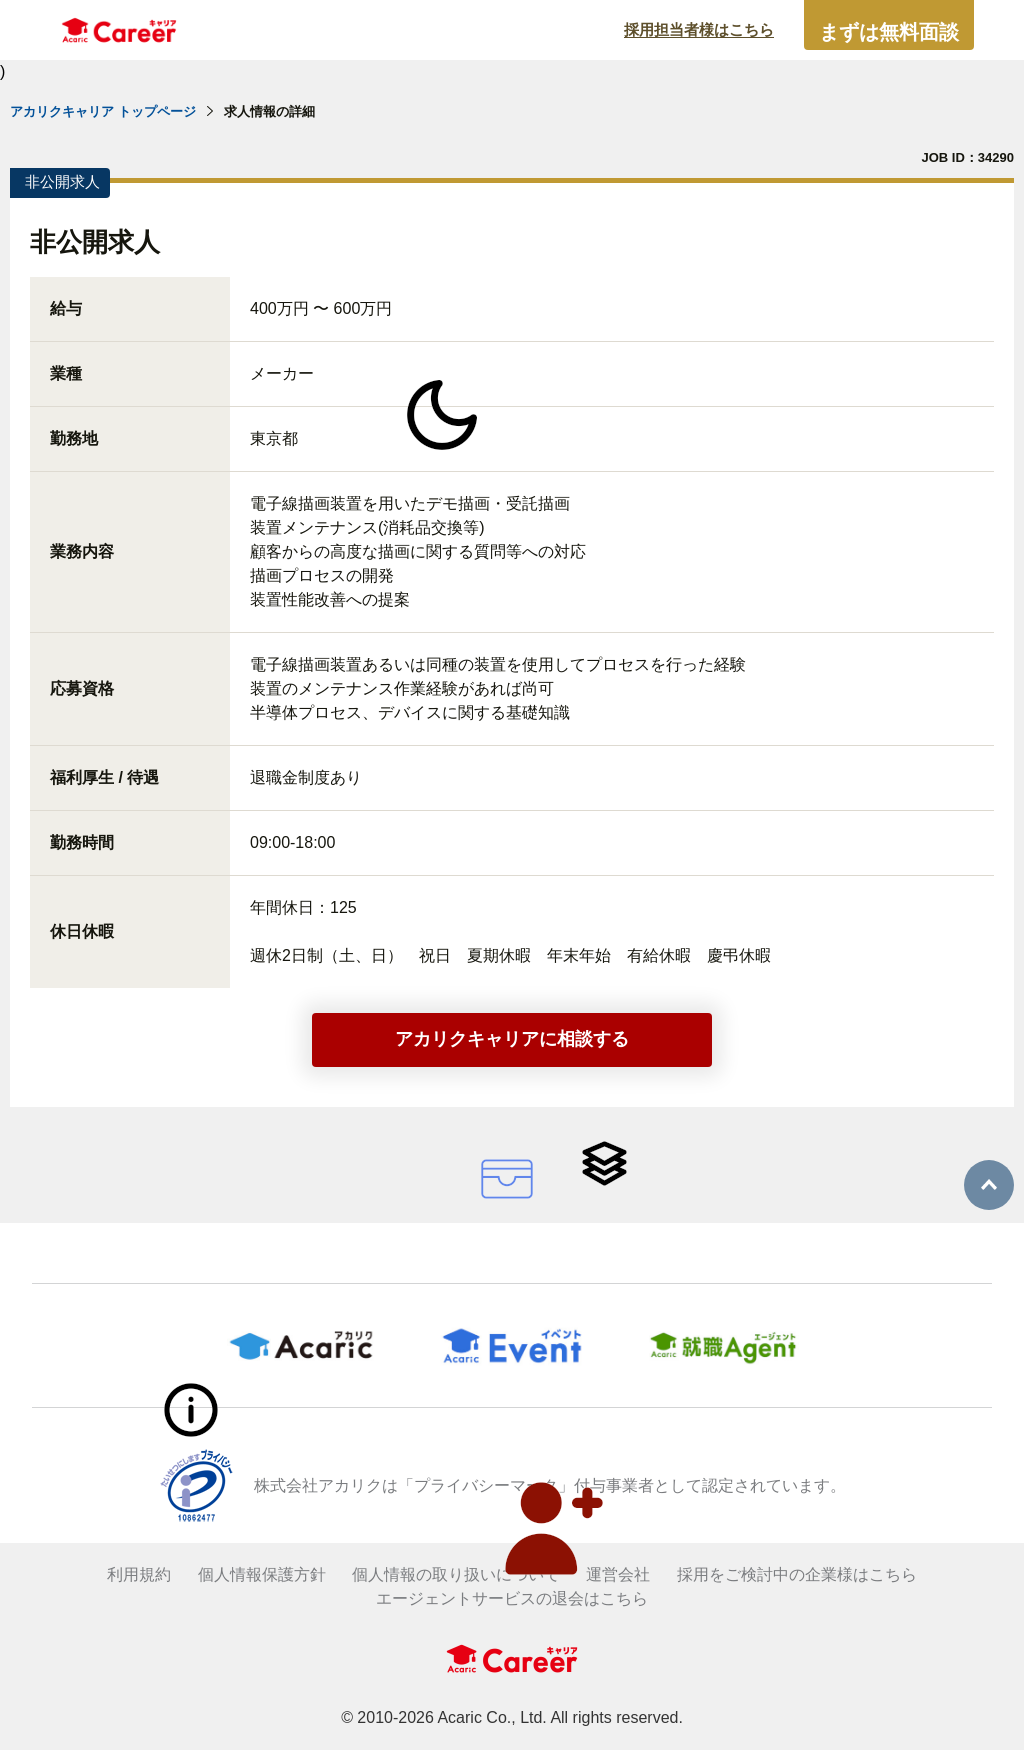  Describe the element at coordinates (604, 1163) in the screenshot. I see `view or manage layers` at that location.